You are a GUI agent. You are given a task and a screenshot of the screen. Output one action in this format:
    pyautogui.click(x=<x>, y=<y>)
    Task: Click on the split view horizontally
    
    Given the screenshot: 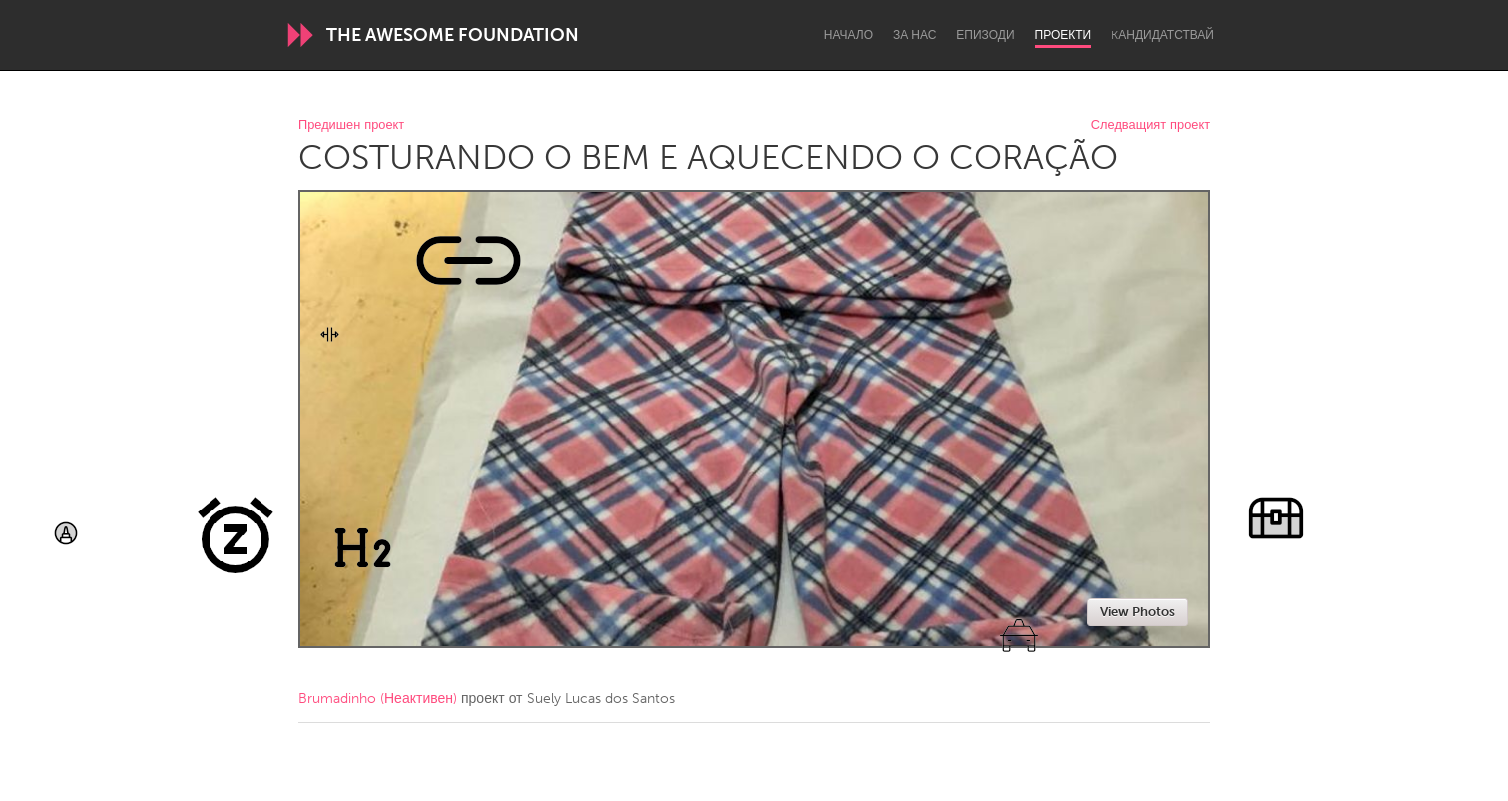 What is the action you would take?
    pyautogui.click(x=329, y=334)
    